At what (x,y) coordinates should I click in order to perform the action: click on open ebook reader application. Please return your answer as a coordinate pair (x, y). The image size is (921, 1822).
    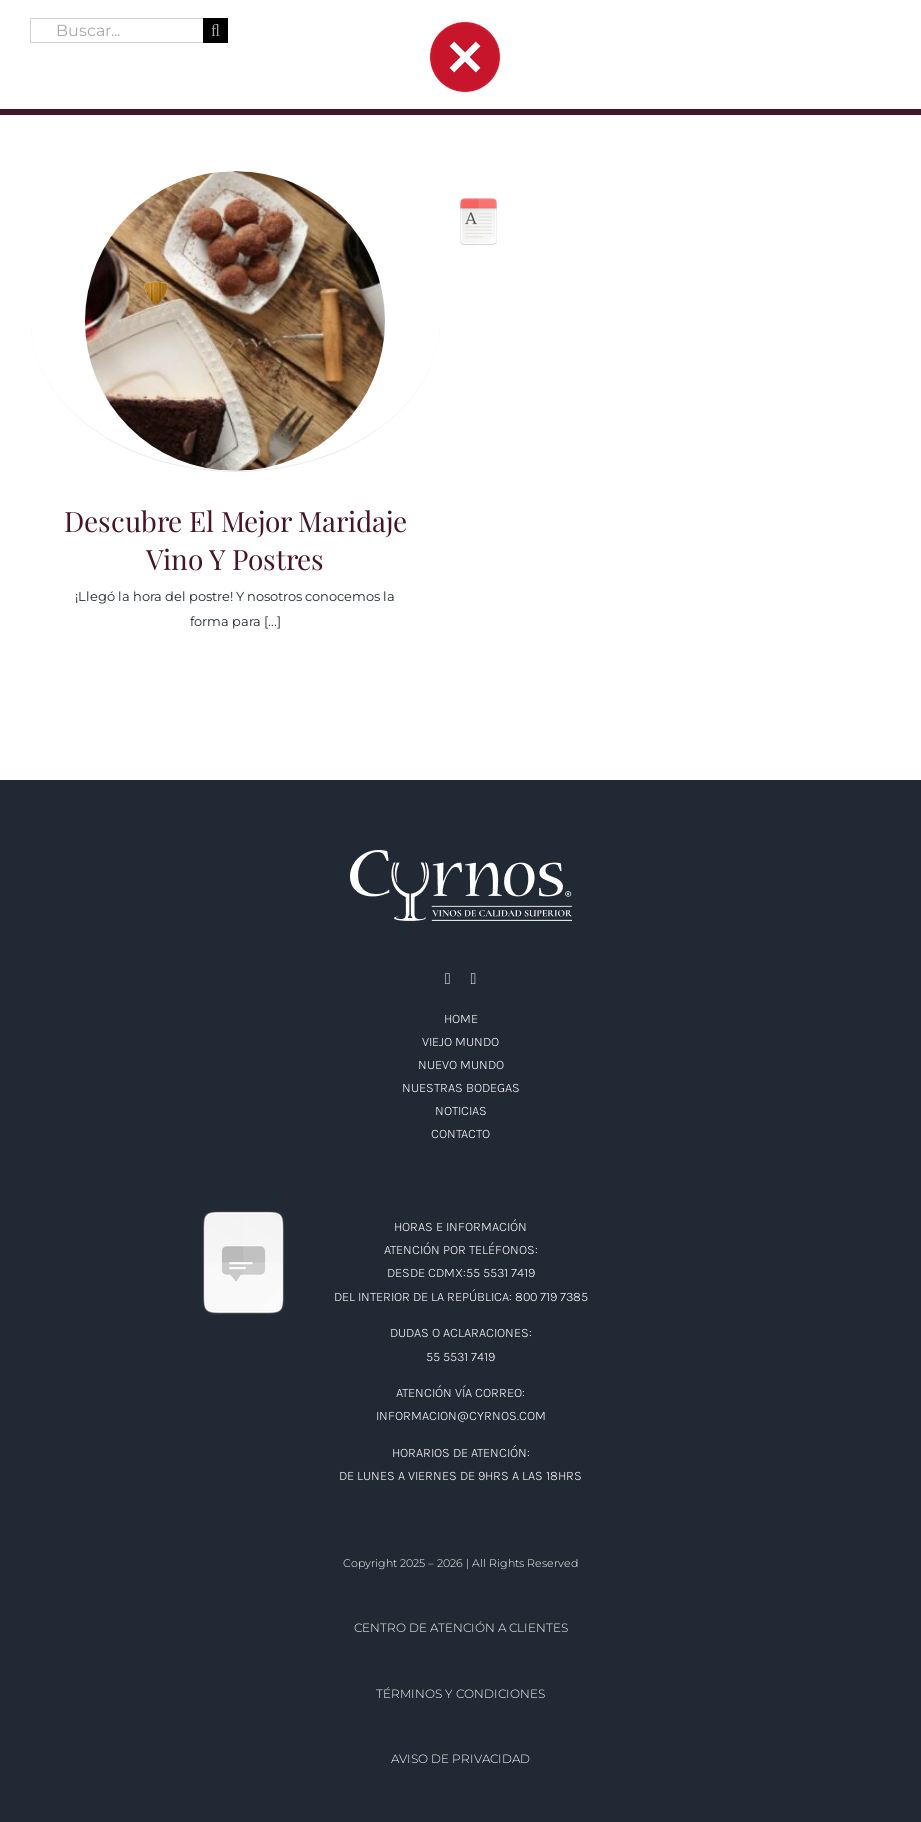
    Looking at the image, I should click on (478, 221).